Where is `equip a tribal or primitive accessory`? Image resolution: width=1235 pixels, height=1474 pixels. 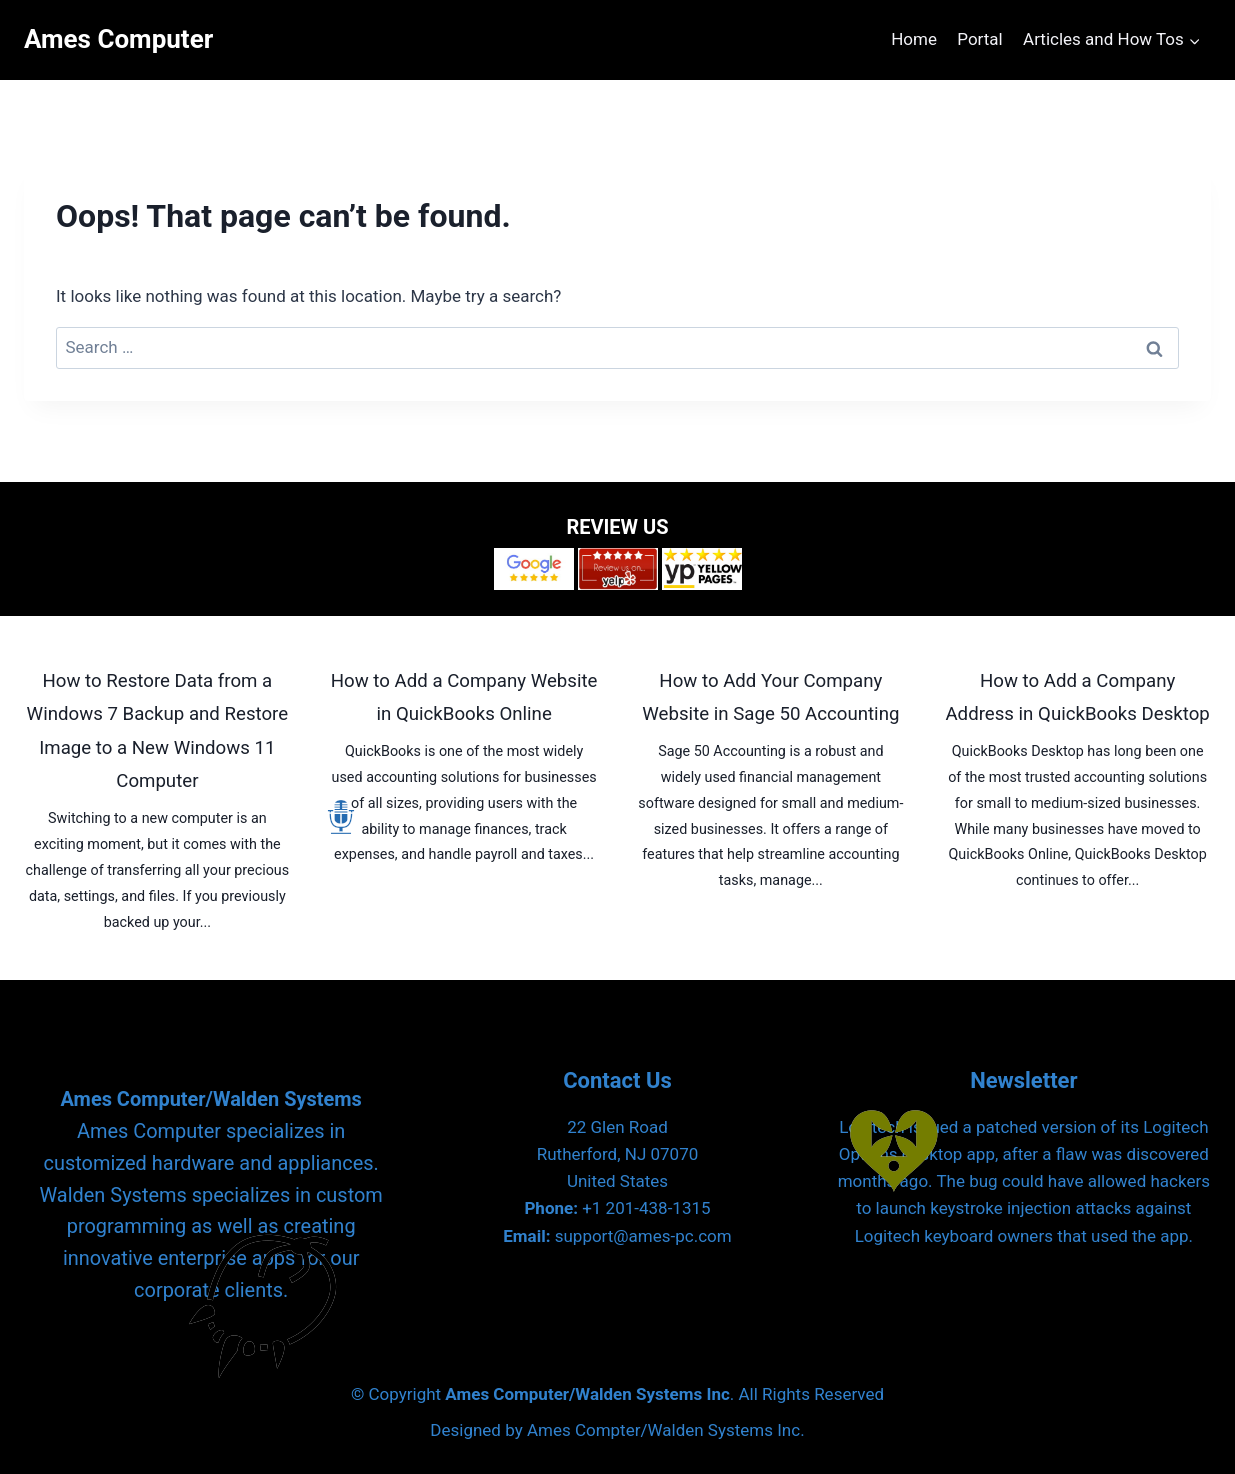
equip a tribal or primitive accessory is located at coordinates (262, 1306).